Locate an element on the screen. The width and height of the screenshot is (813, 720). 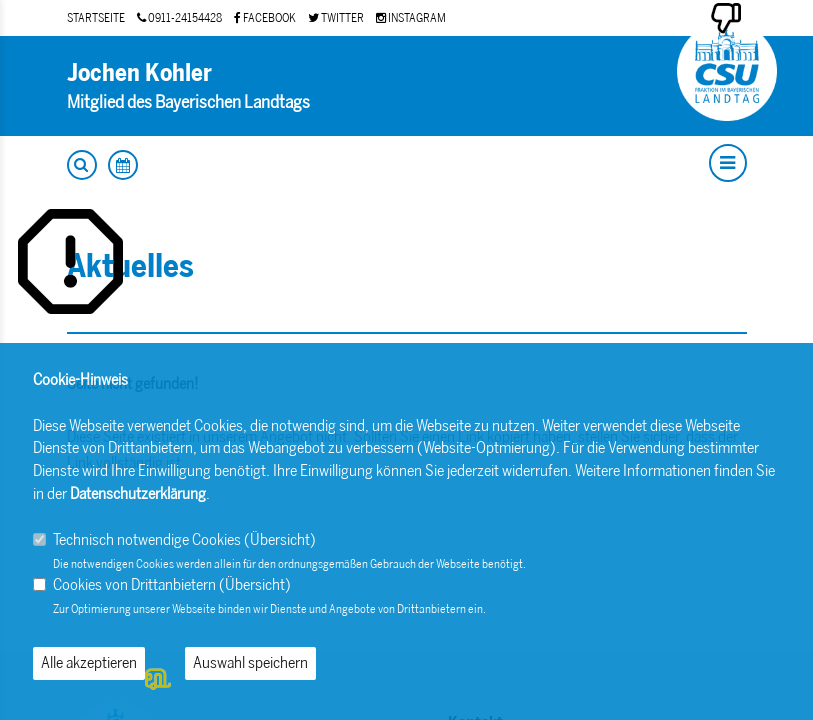
select caravan or RV accommodation is located at coordinates (158, 678).